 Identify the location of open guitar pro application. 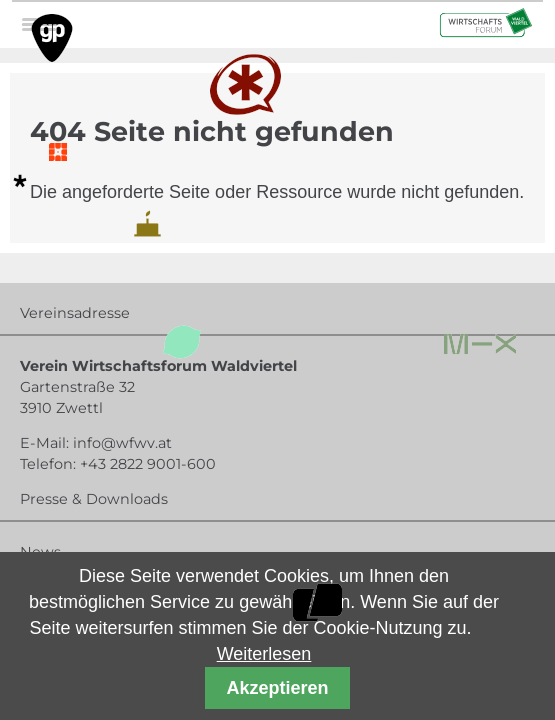
(52, 38).